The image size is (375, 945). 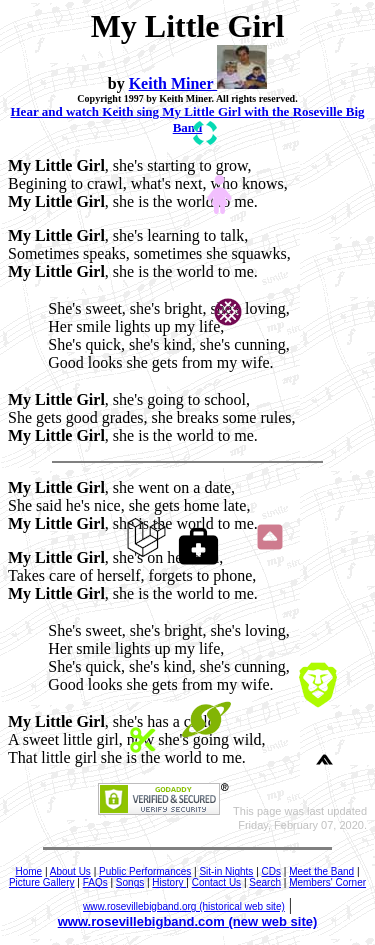 What do you see at coordinates (146, 537) in the screenshot?
I see `laravel framework logo` at bounding box center [146, 537].